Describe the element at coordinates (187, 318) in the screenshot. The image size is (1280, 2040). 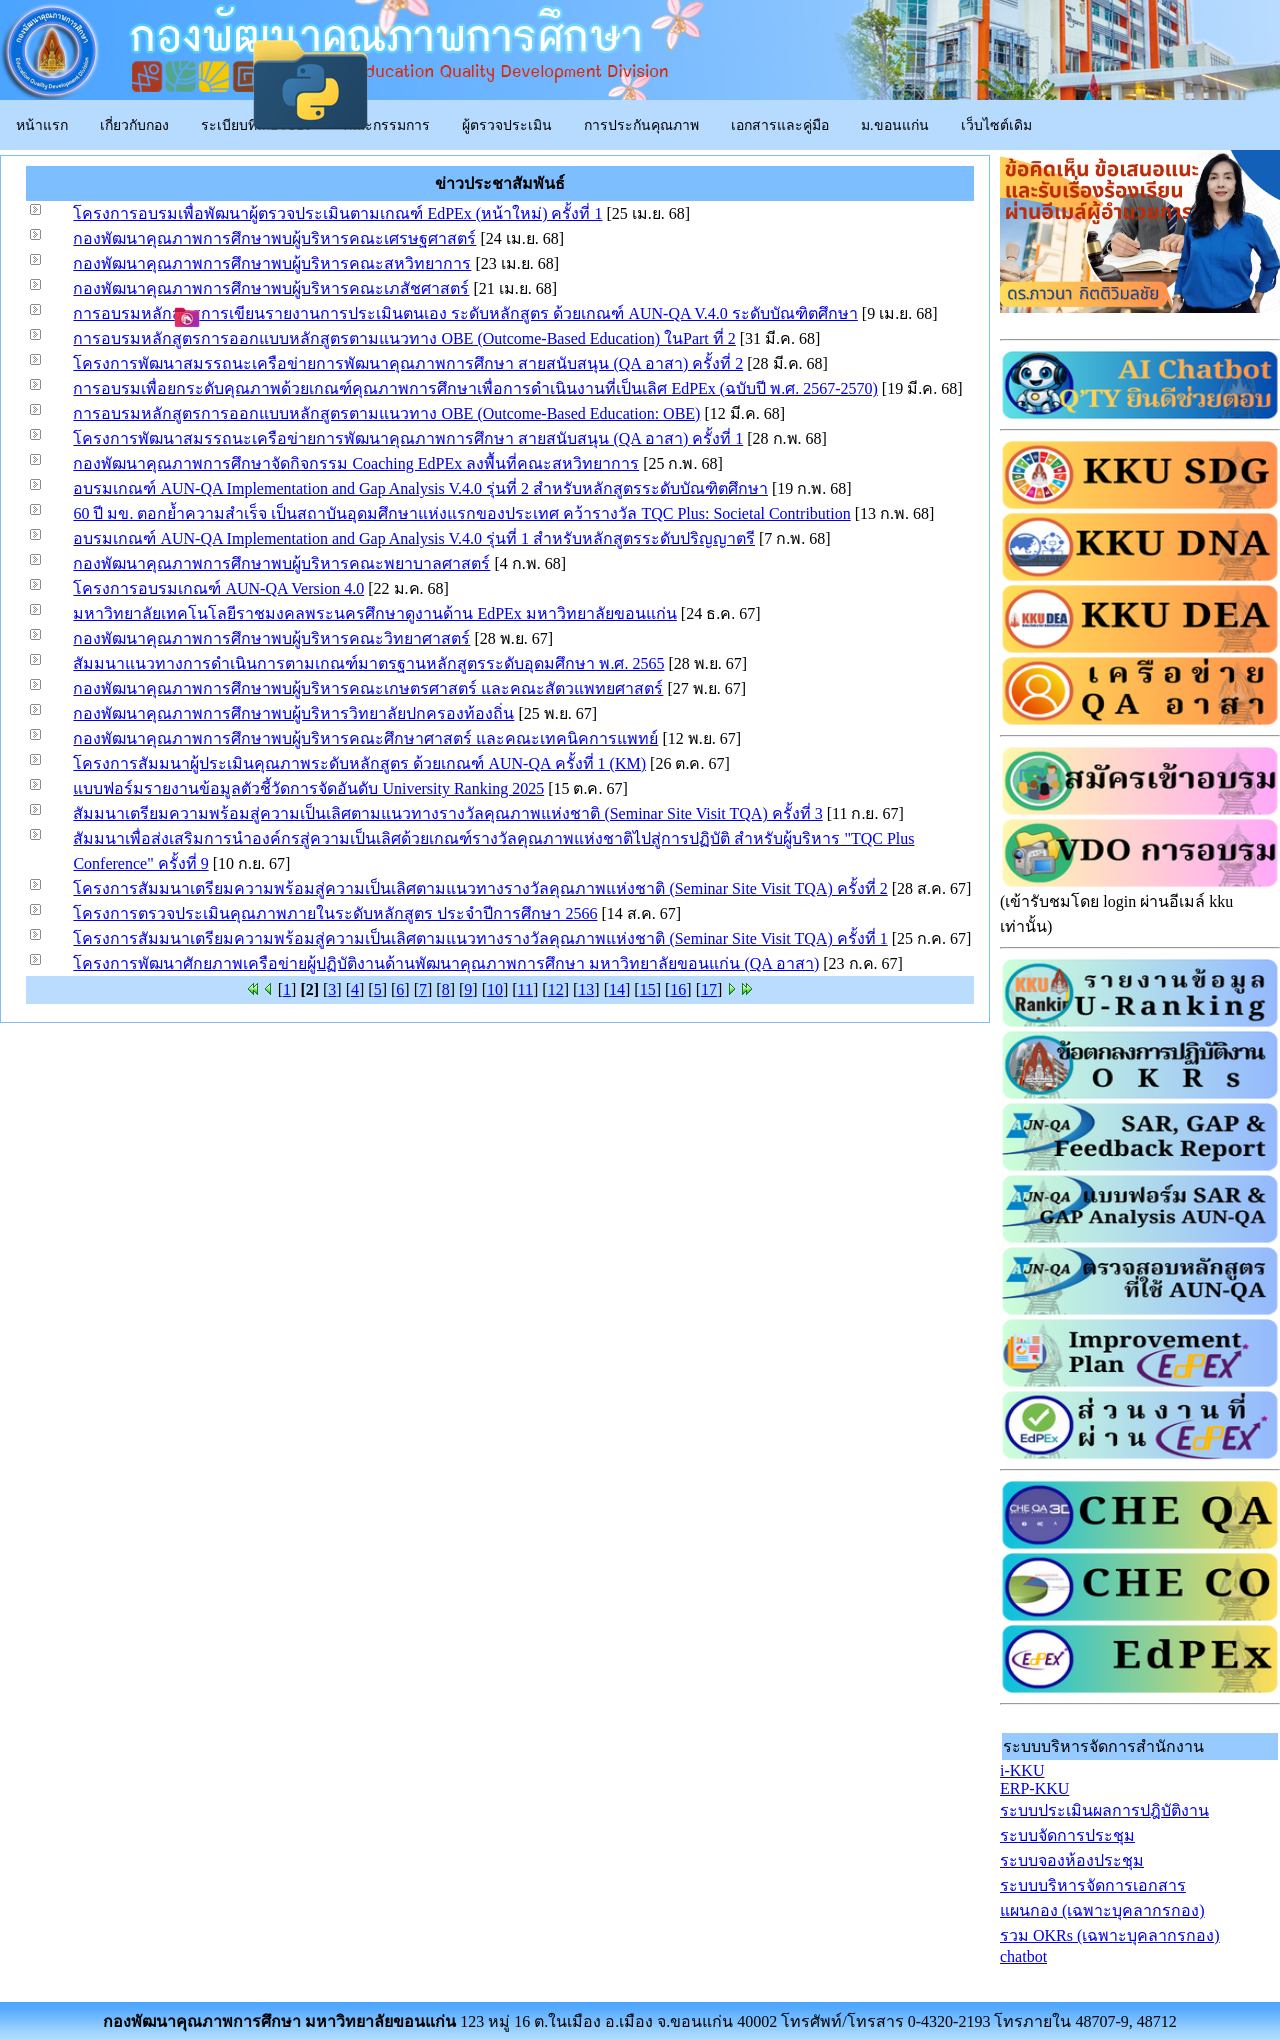
I see `open garuda linux system folder` at that location.